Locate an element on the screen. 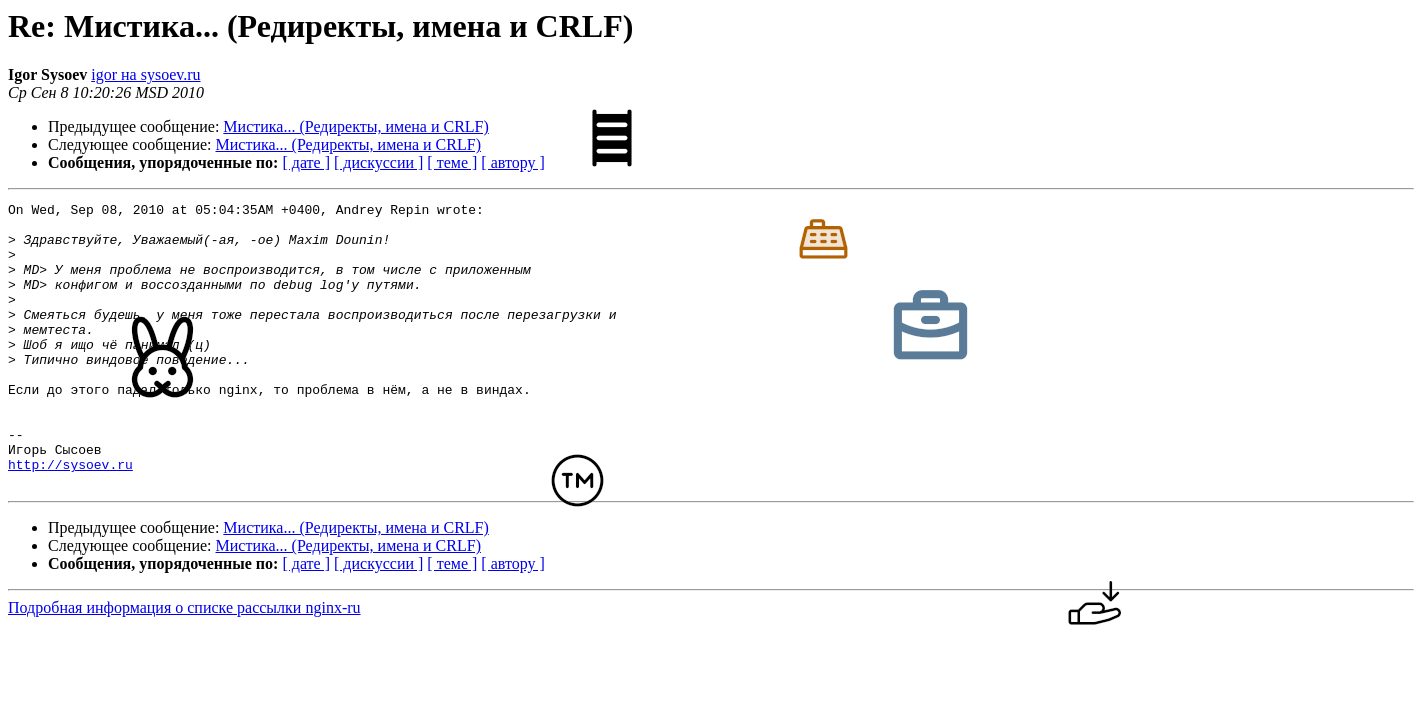 This screenshot has width=1422, height=720. access pet or animal-related features is located at coordinates (162, 358).